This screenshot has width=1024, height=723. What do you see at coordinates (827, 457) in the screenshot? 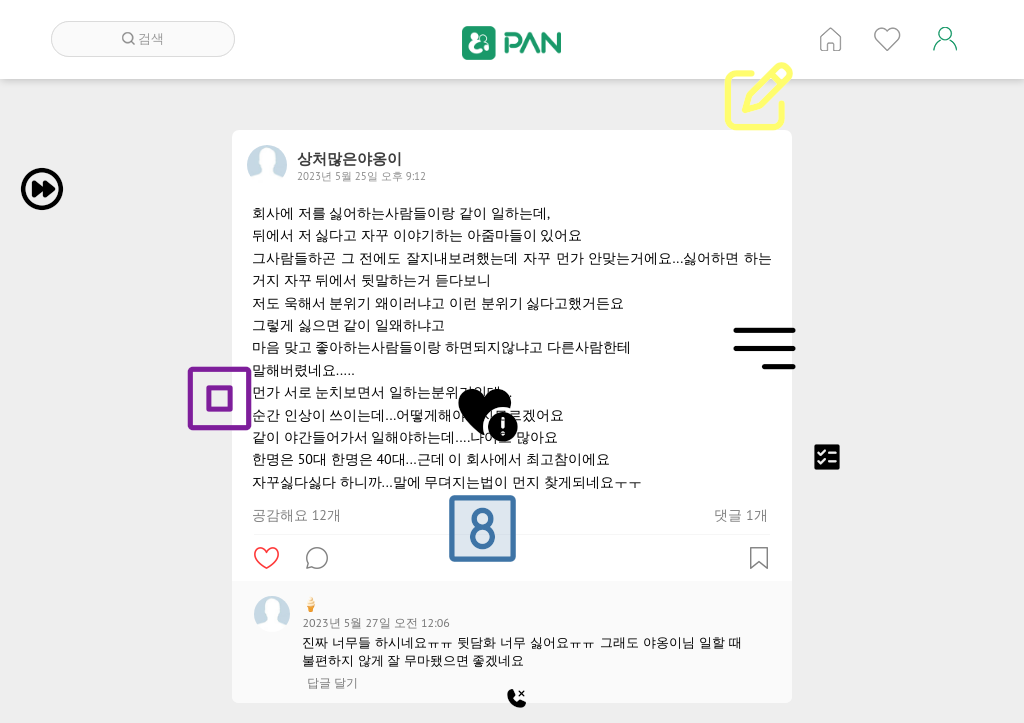
I see `view completed tasks or checklist` at bounding box center [827, 457].